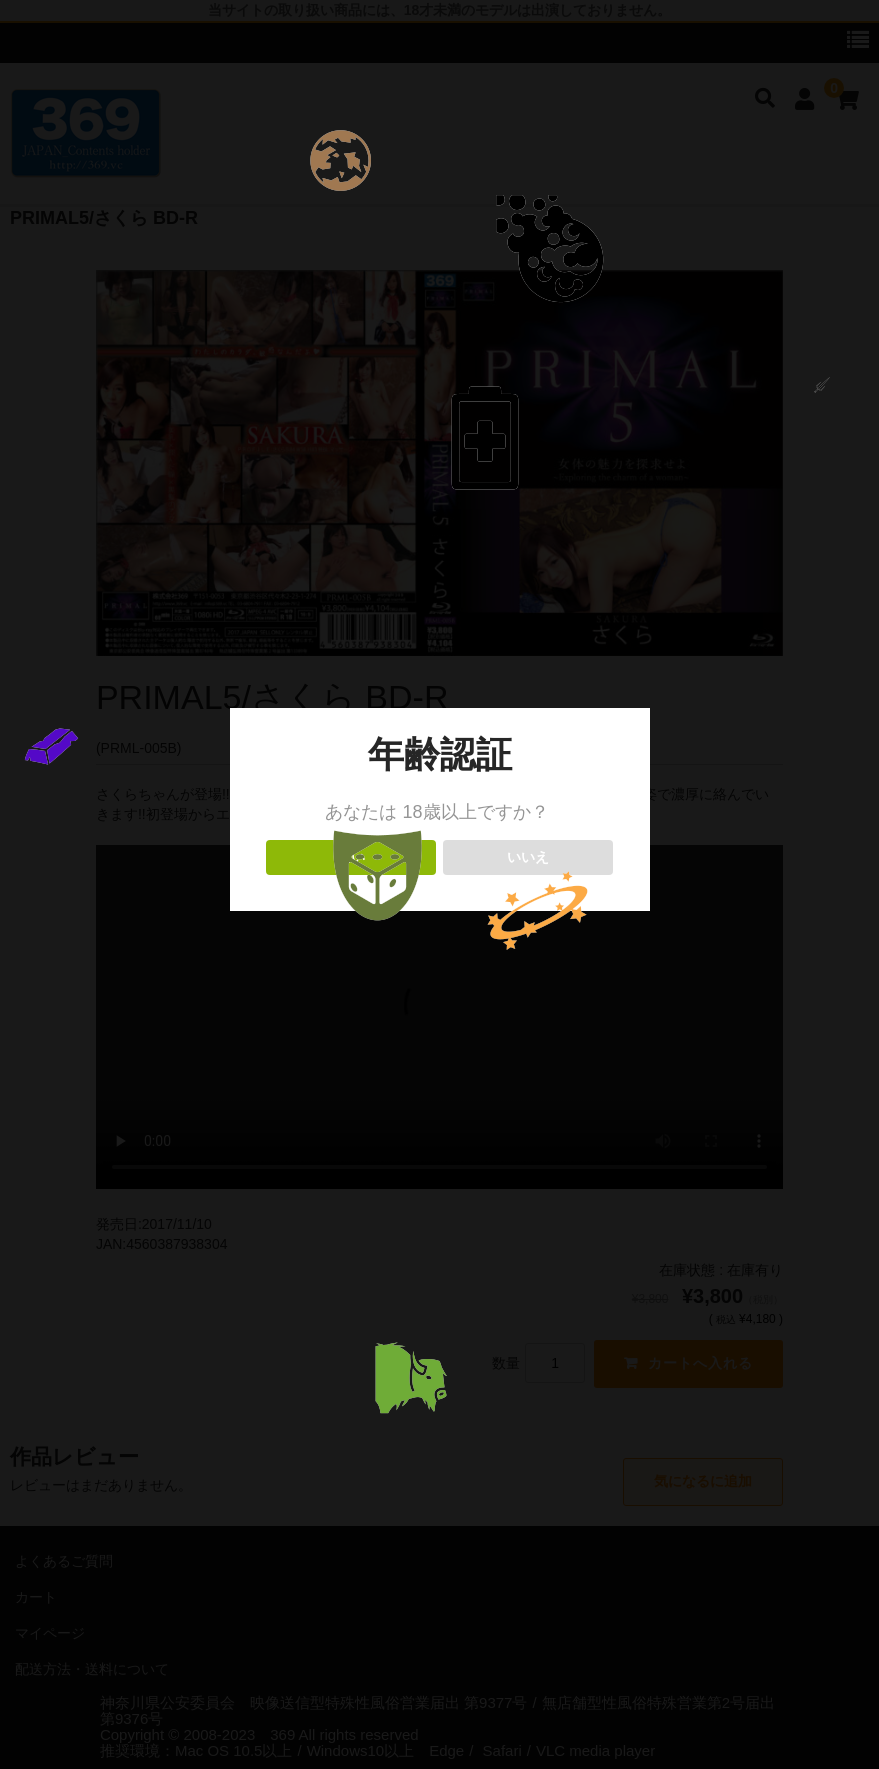  I want to click on indicates a dissolving or disintegrating effect, so click(550, 249).